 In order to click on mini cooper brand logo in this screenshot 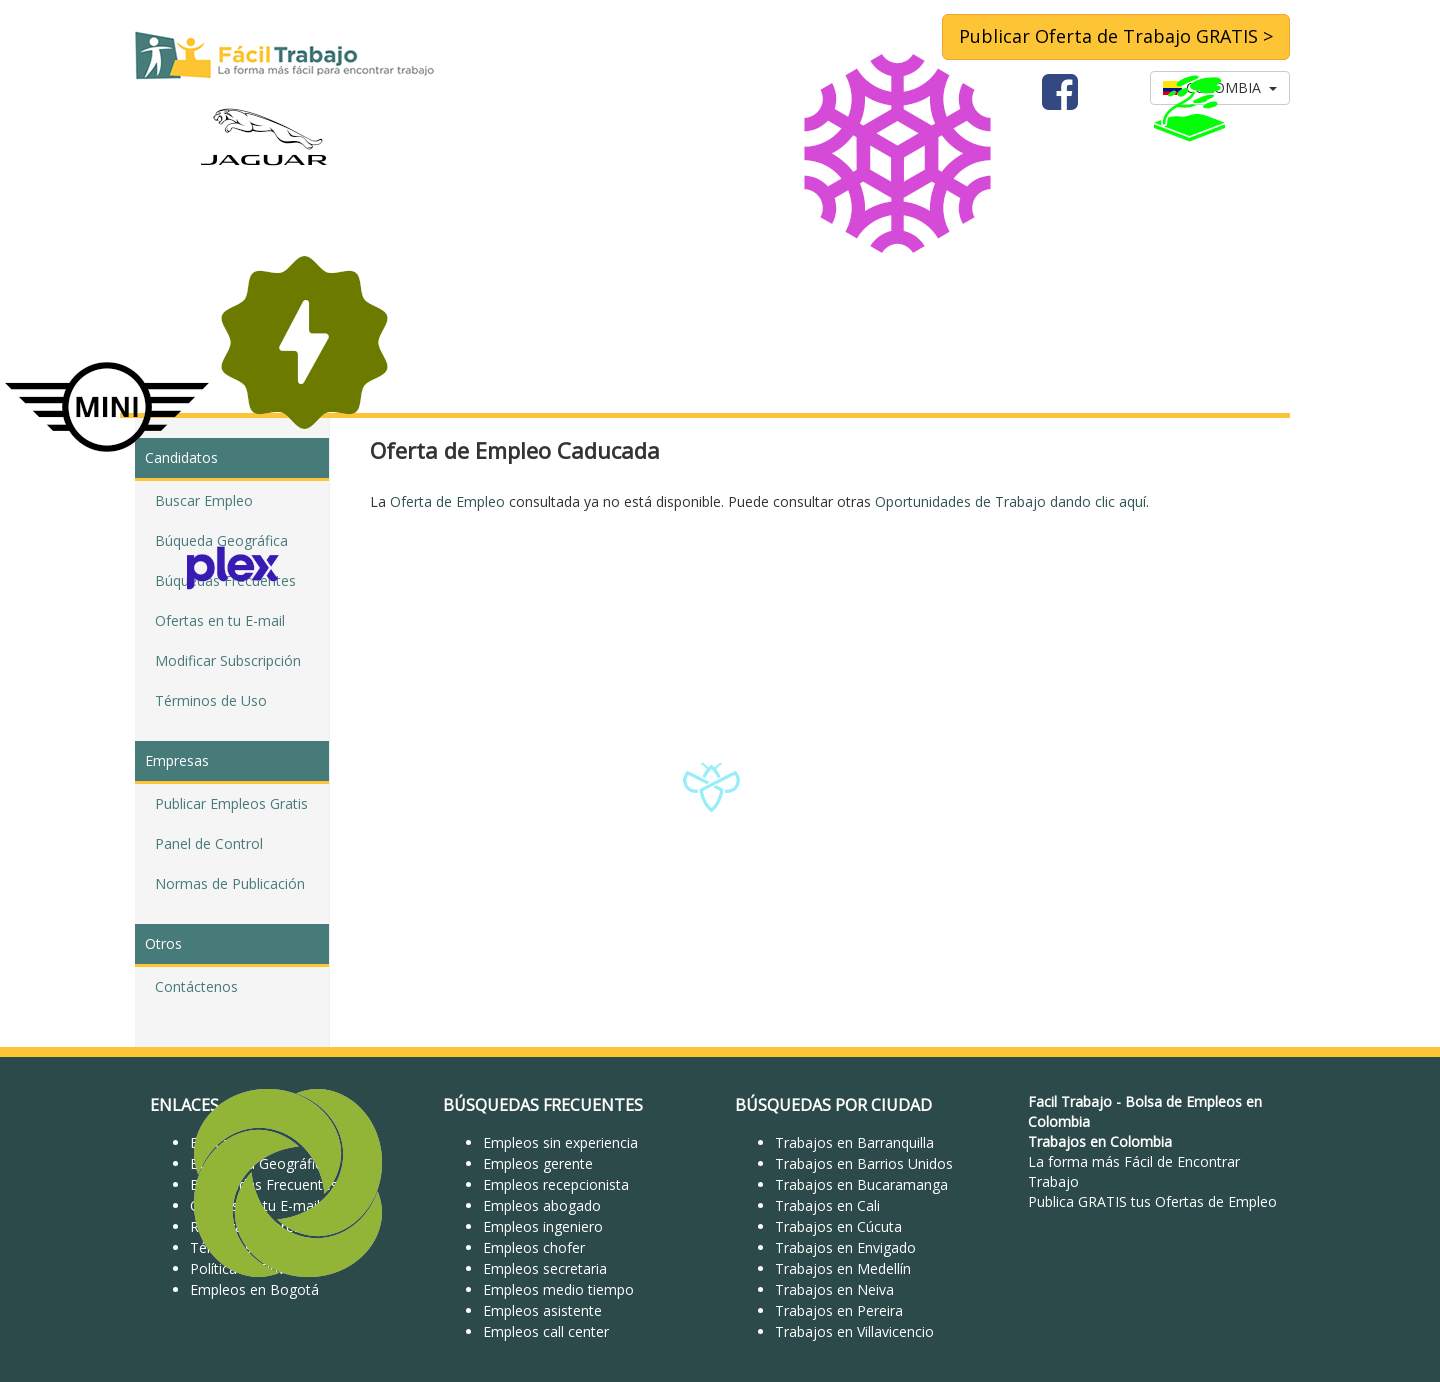, I will do `click(107, 407)`.